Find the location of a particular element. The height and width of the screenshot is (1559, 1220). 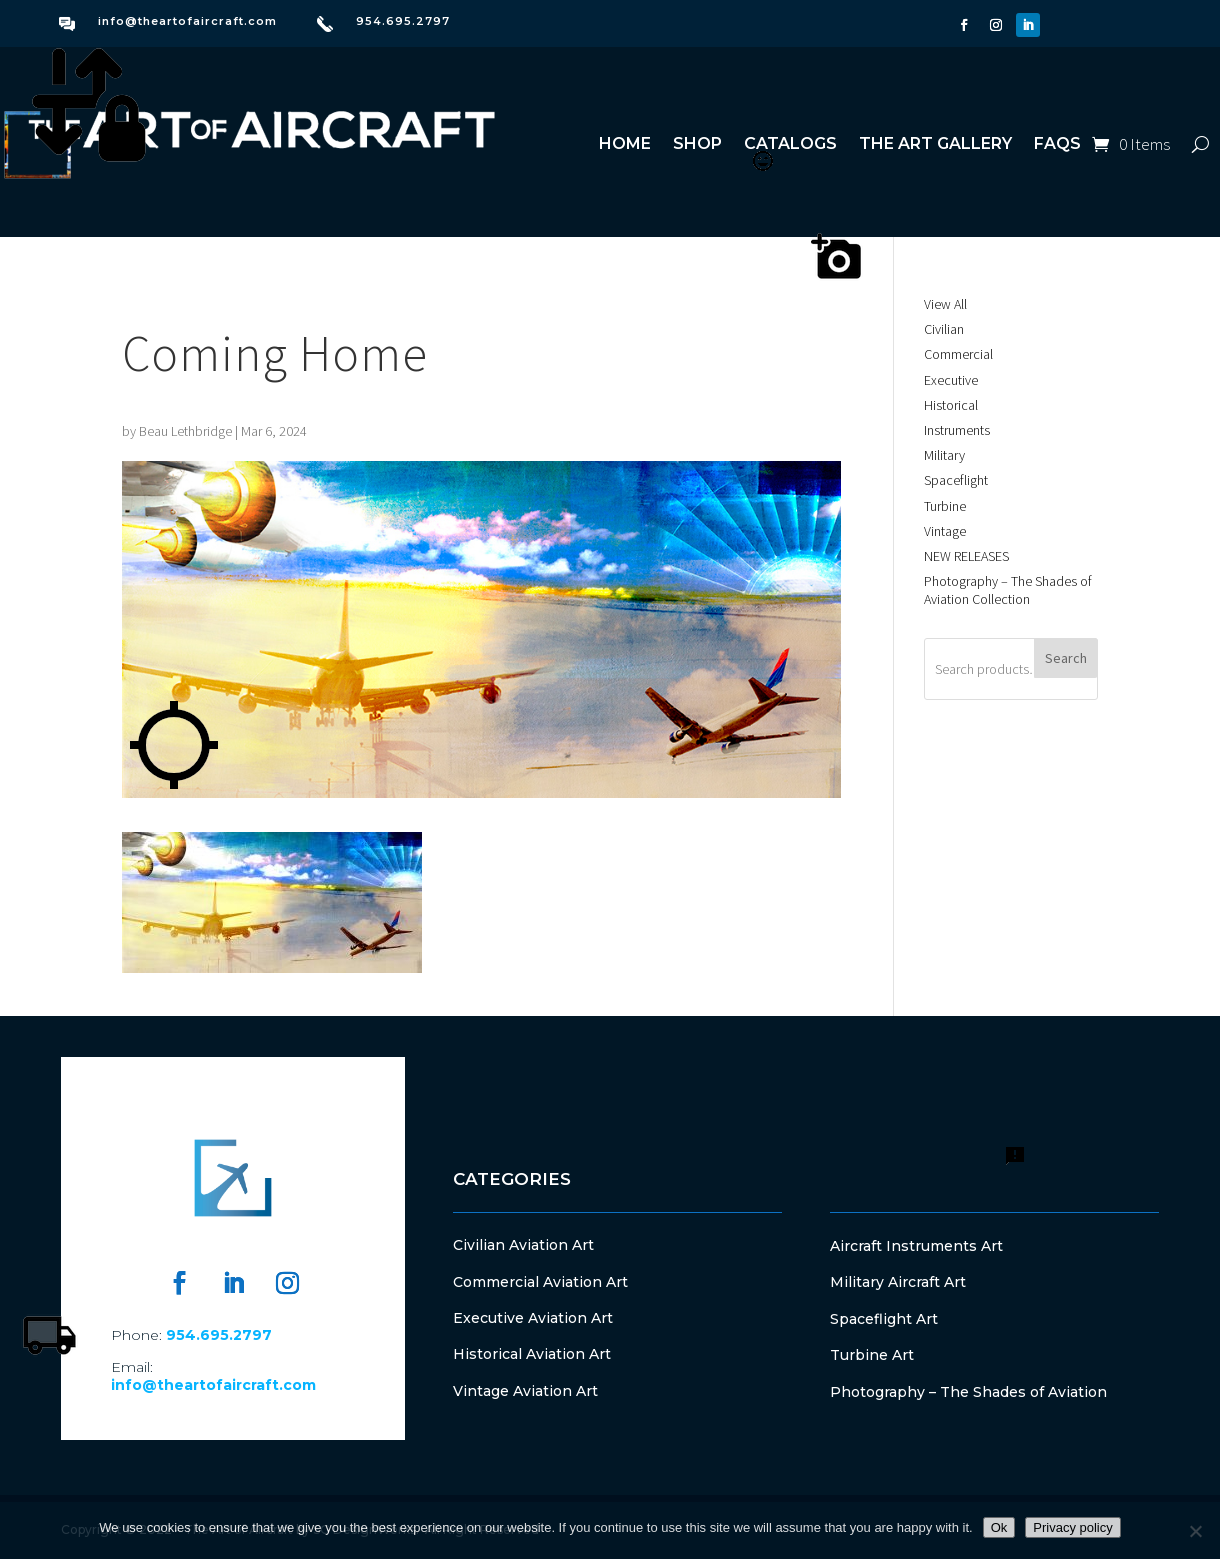

track your delivery status is located at coordinates (49, 1335).